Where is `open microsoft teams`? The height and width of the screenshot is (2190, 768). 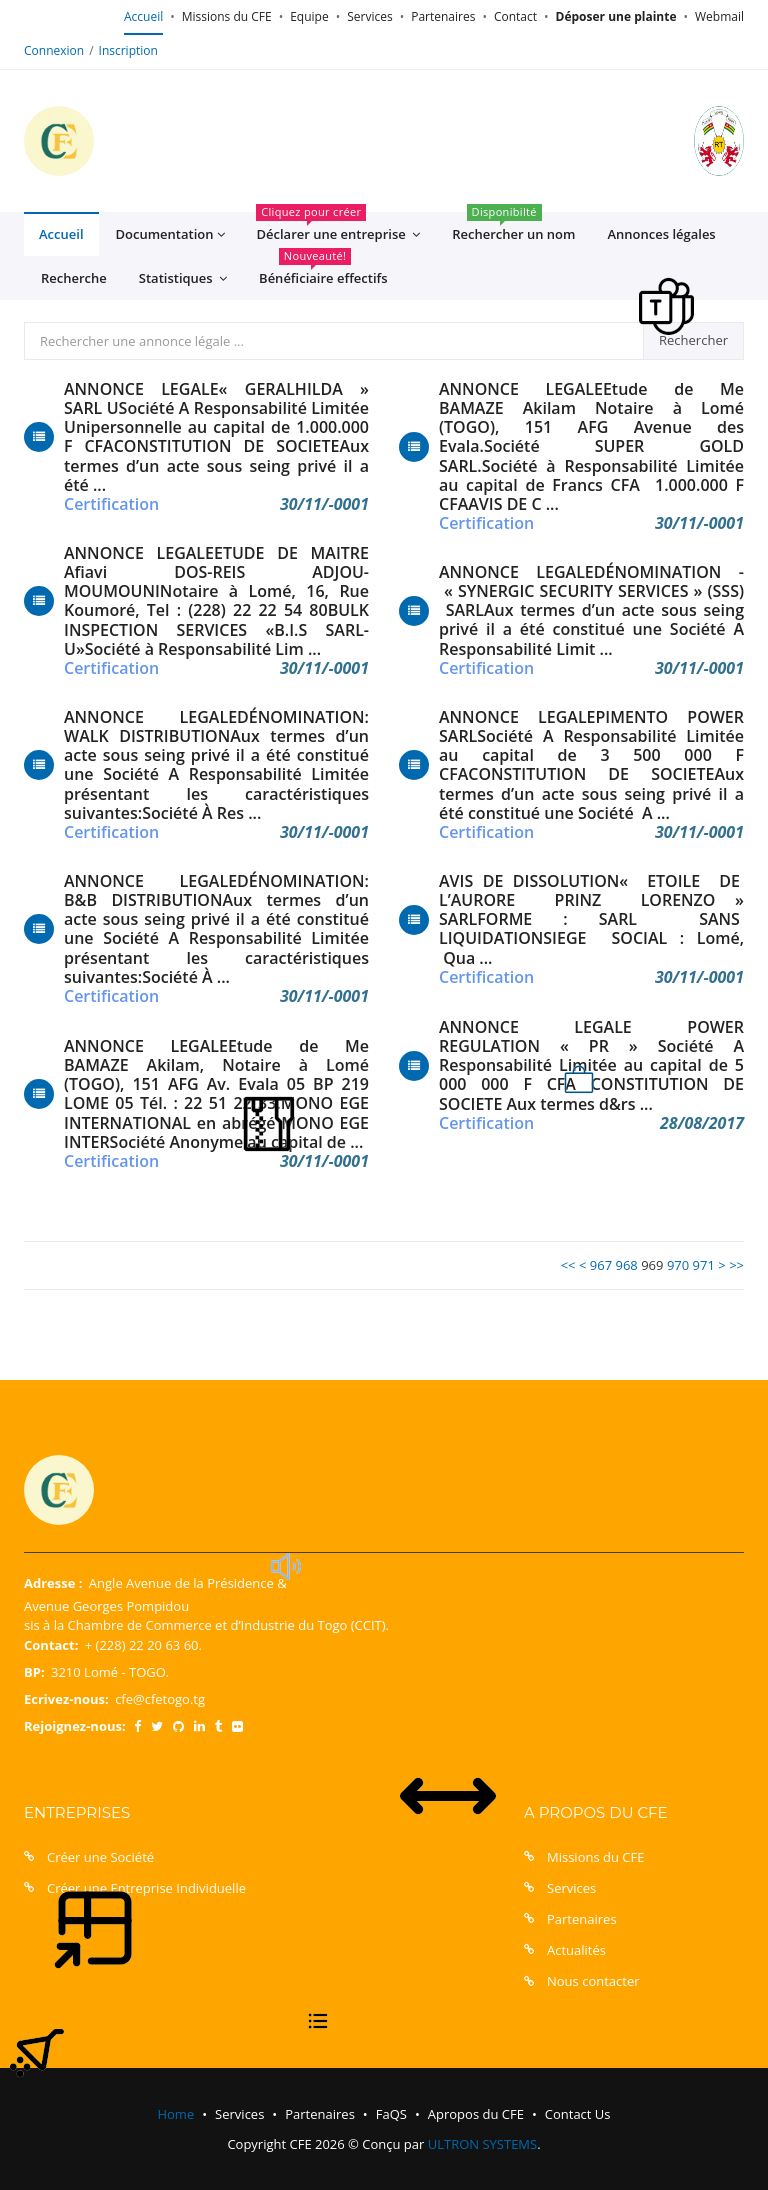
open microsoft teams is located at coordinates (666, 307).